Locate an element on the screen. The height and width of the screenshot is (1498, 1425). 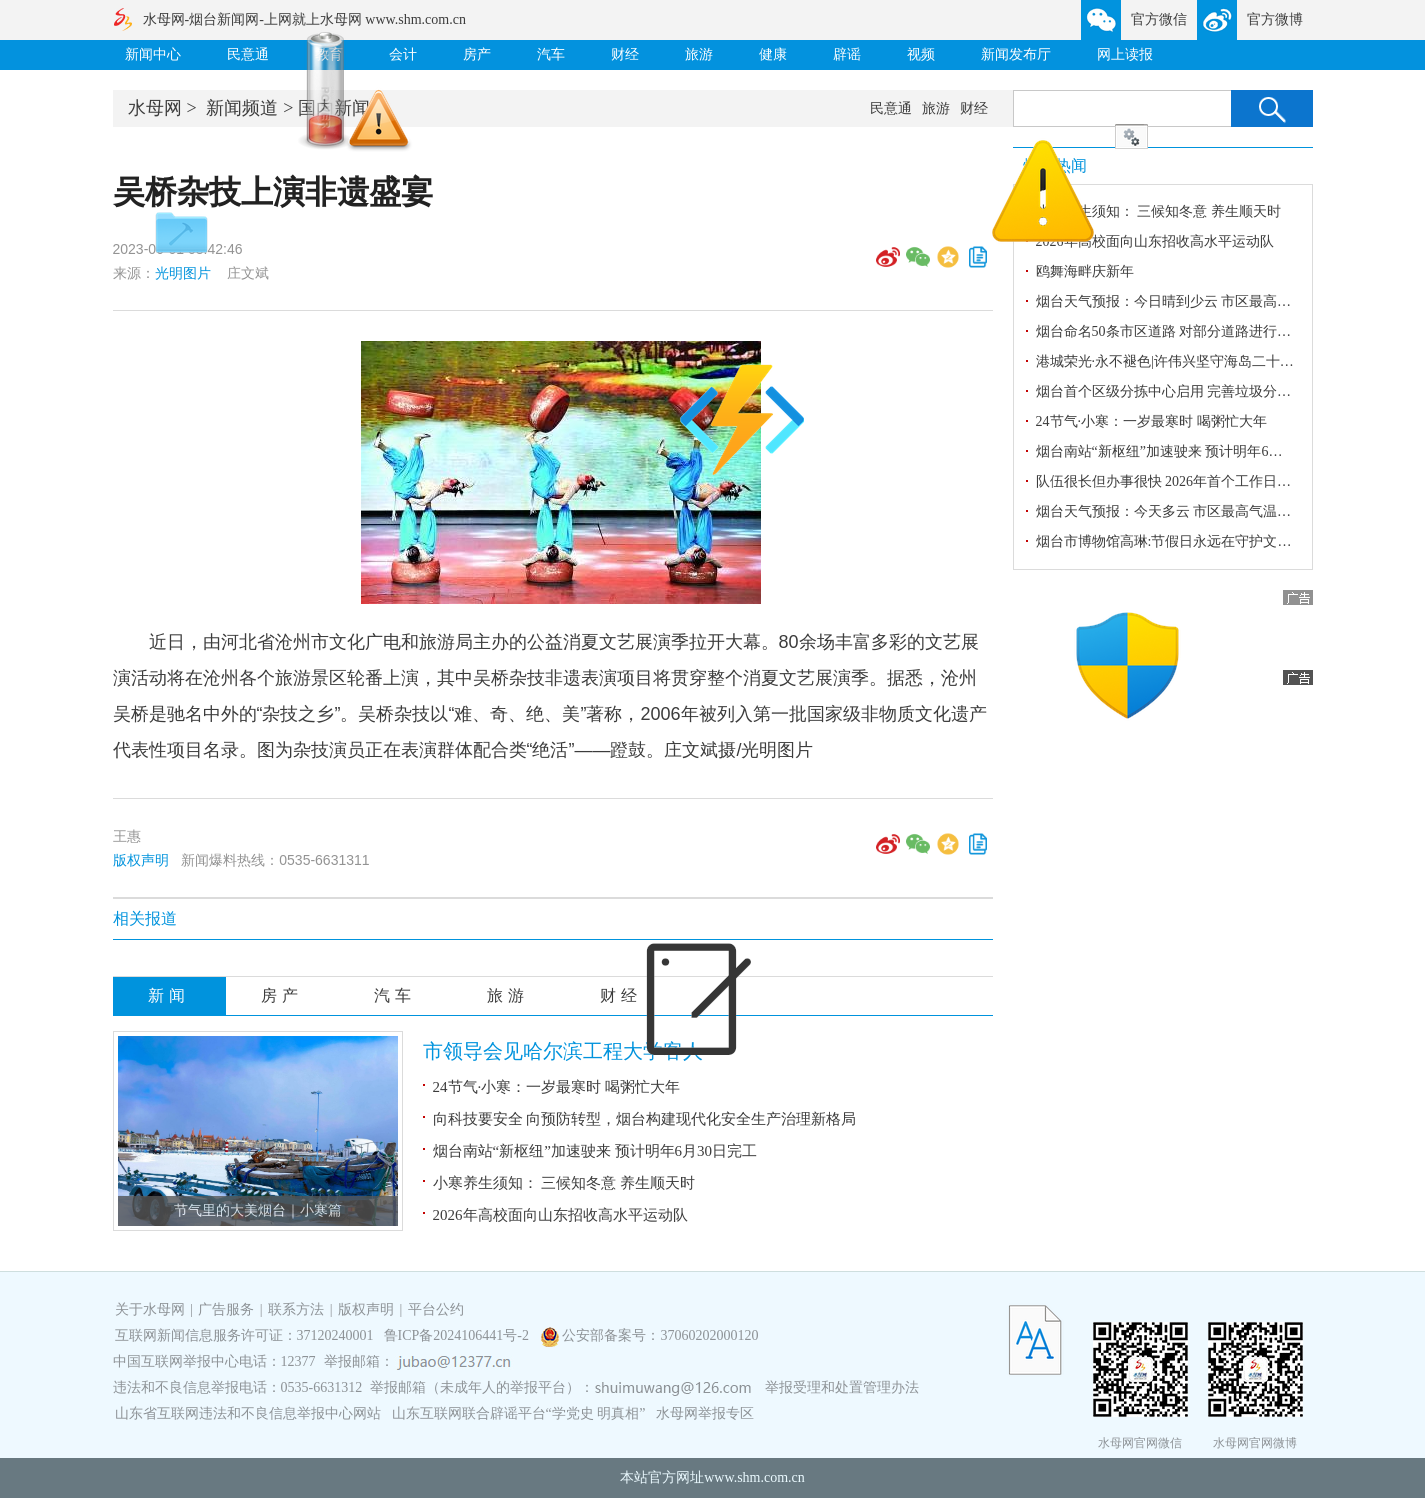
indicates a warning or alert status is located at coordinates (1043, 191).